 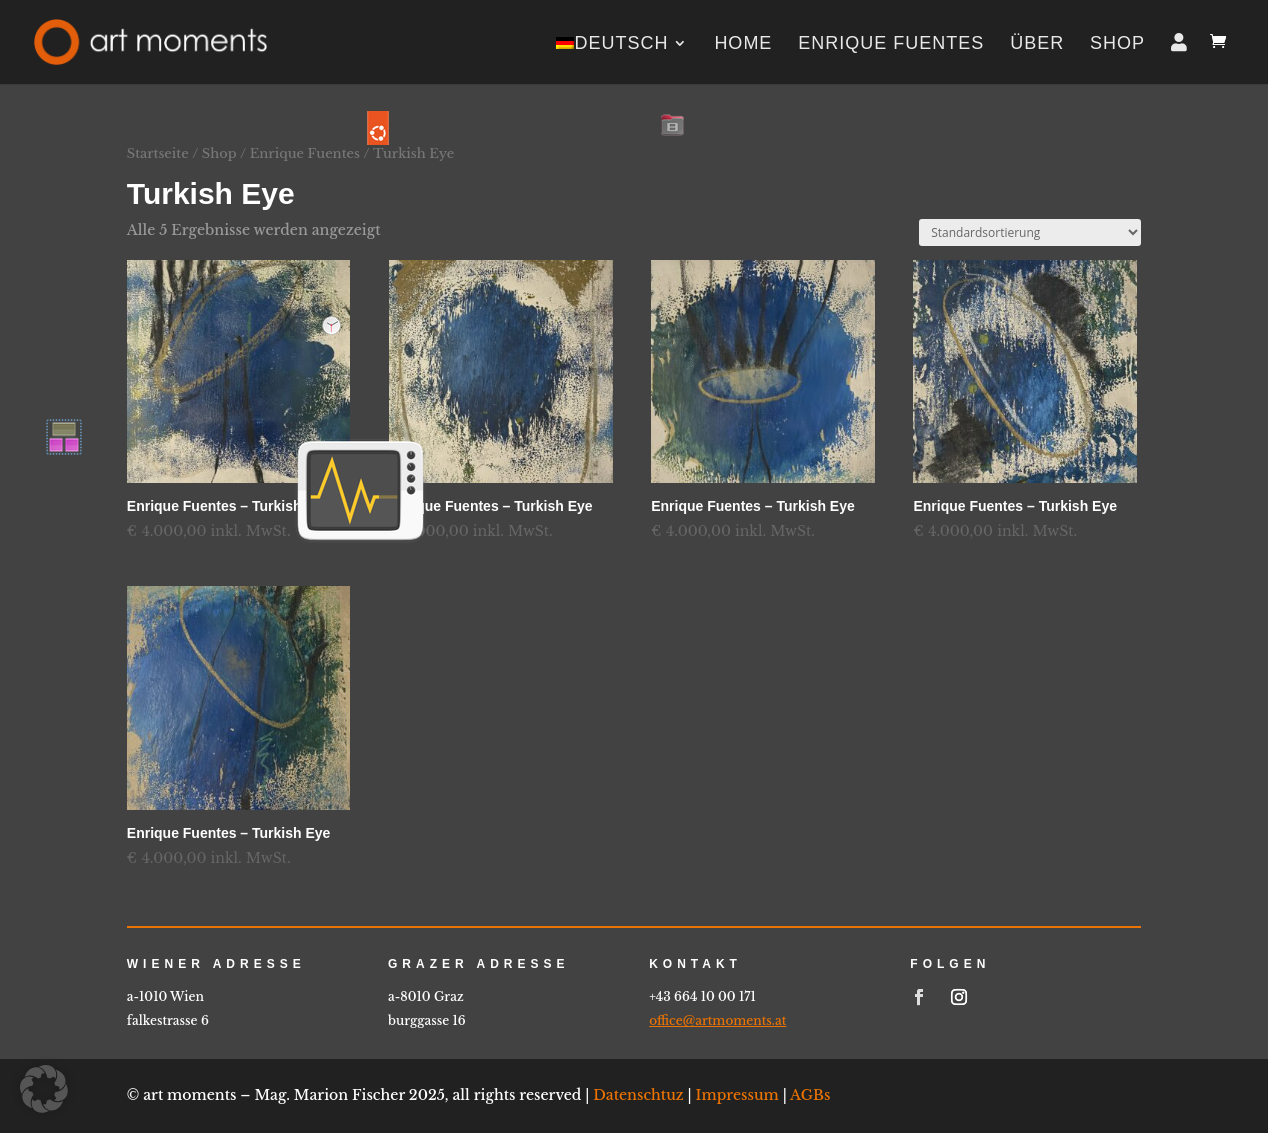 I want to click on select all items in the current view, so click(x=64, y=437).